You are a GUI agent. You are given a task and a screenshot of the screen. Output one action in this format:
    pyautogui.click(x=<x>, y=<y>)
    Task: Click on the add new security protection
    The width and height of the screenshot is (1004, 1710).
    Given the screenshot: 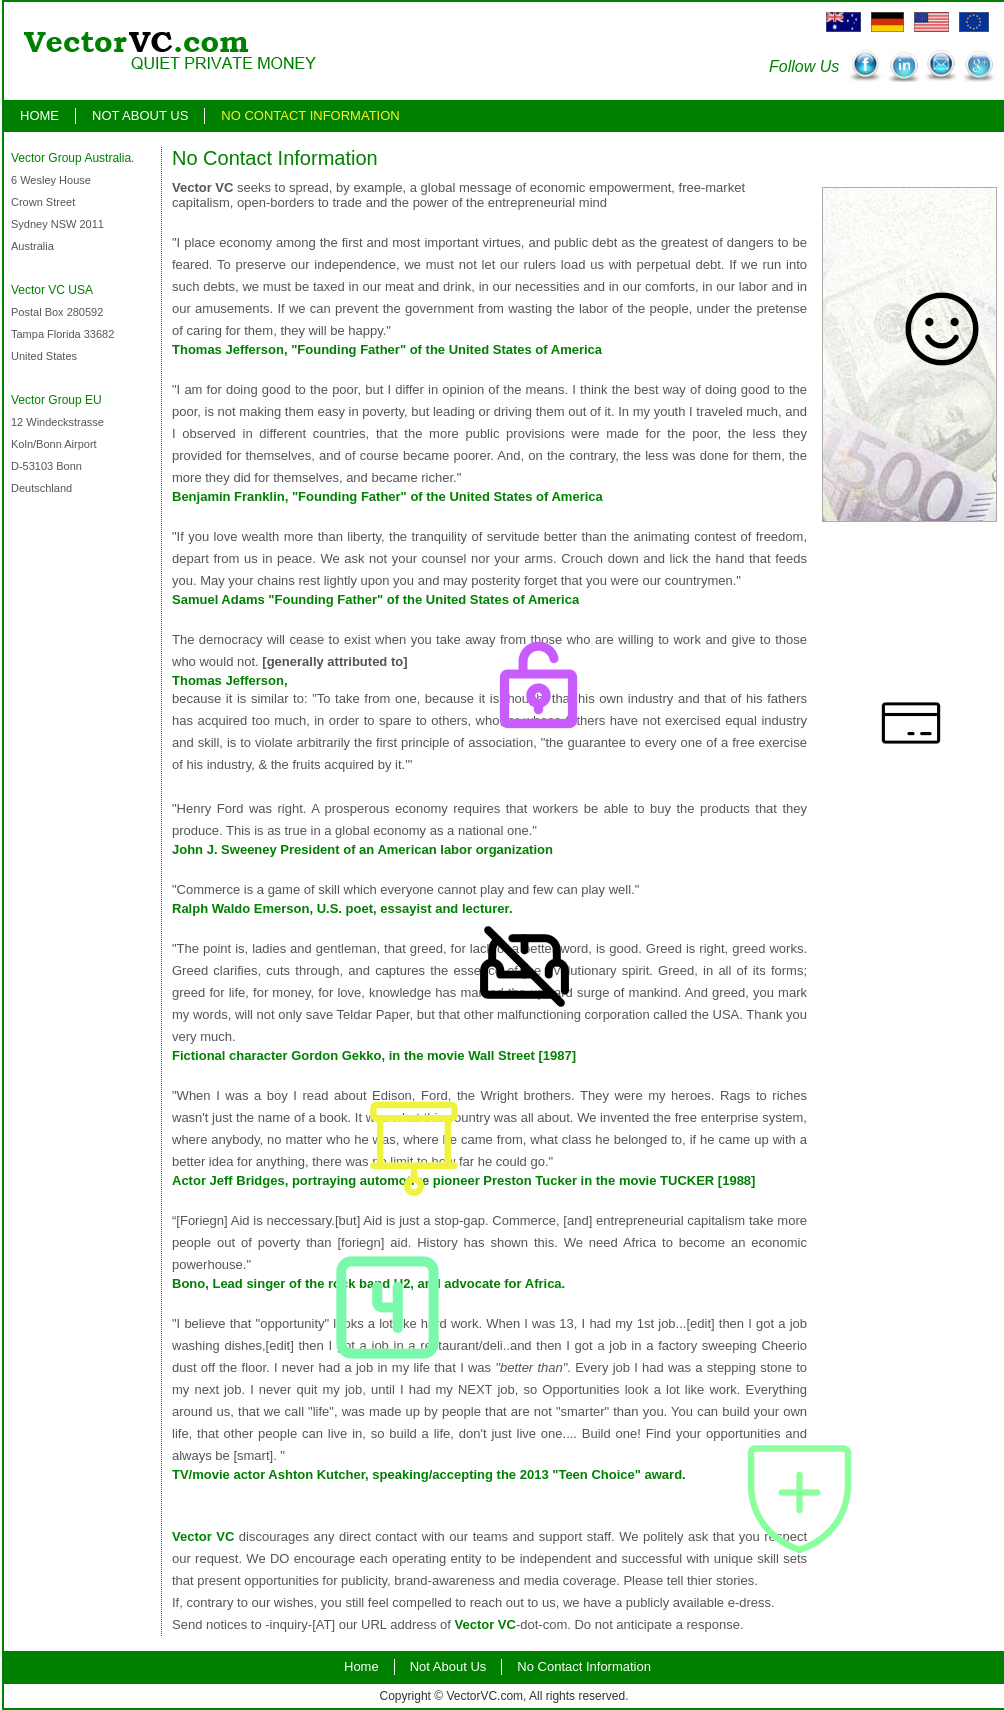 What is the action you would take?
    pyautogui.click(x=799, y=1492)
    